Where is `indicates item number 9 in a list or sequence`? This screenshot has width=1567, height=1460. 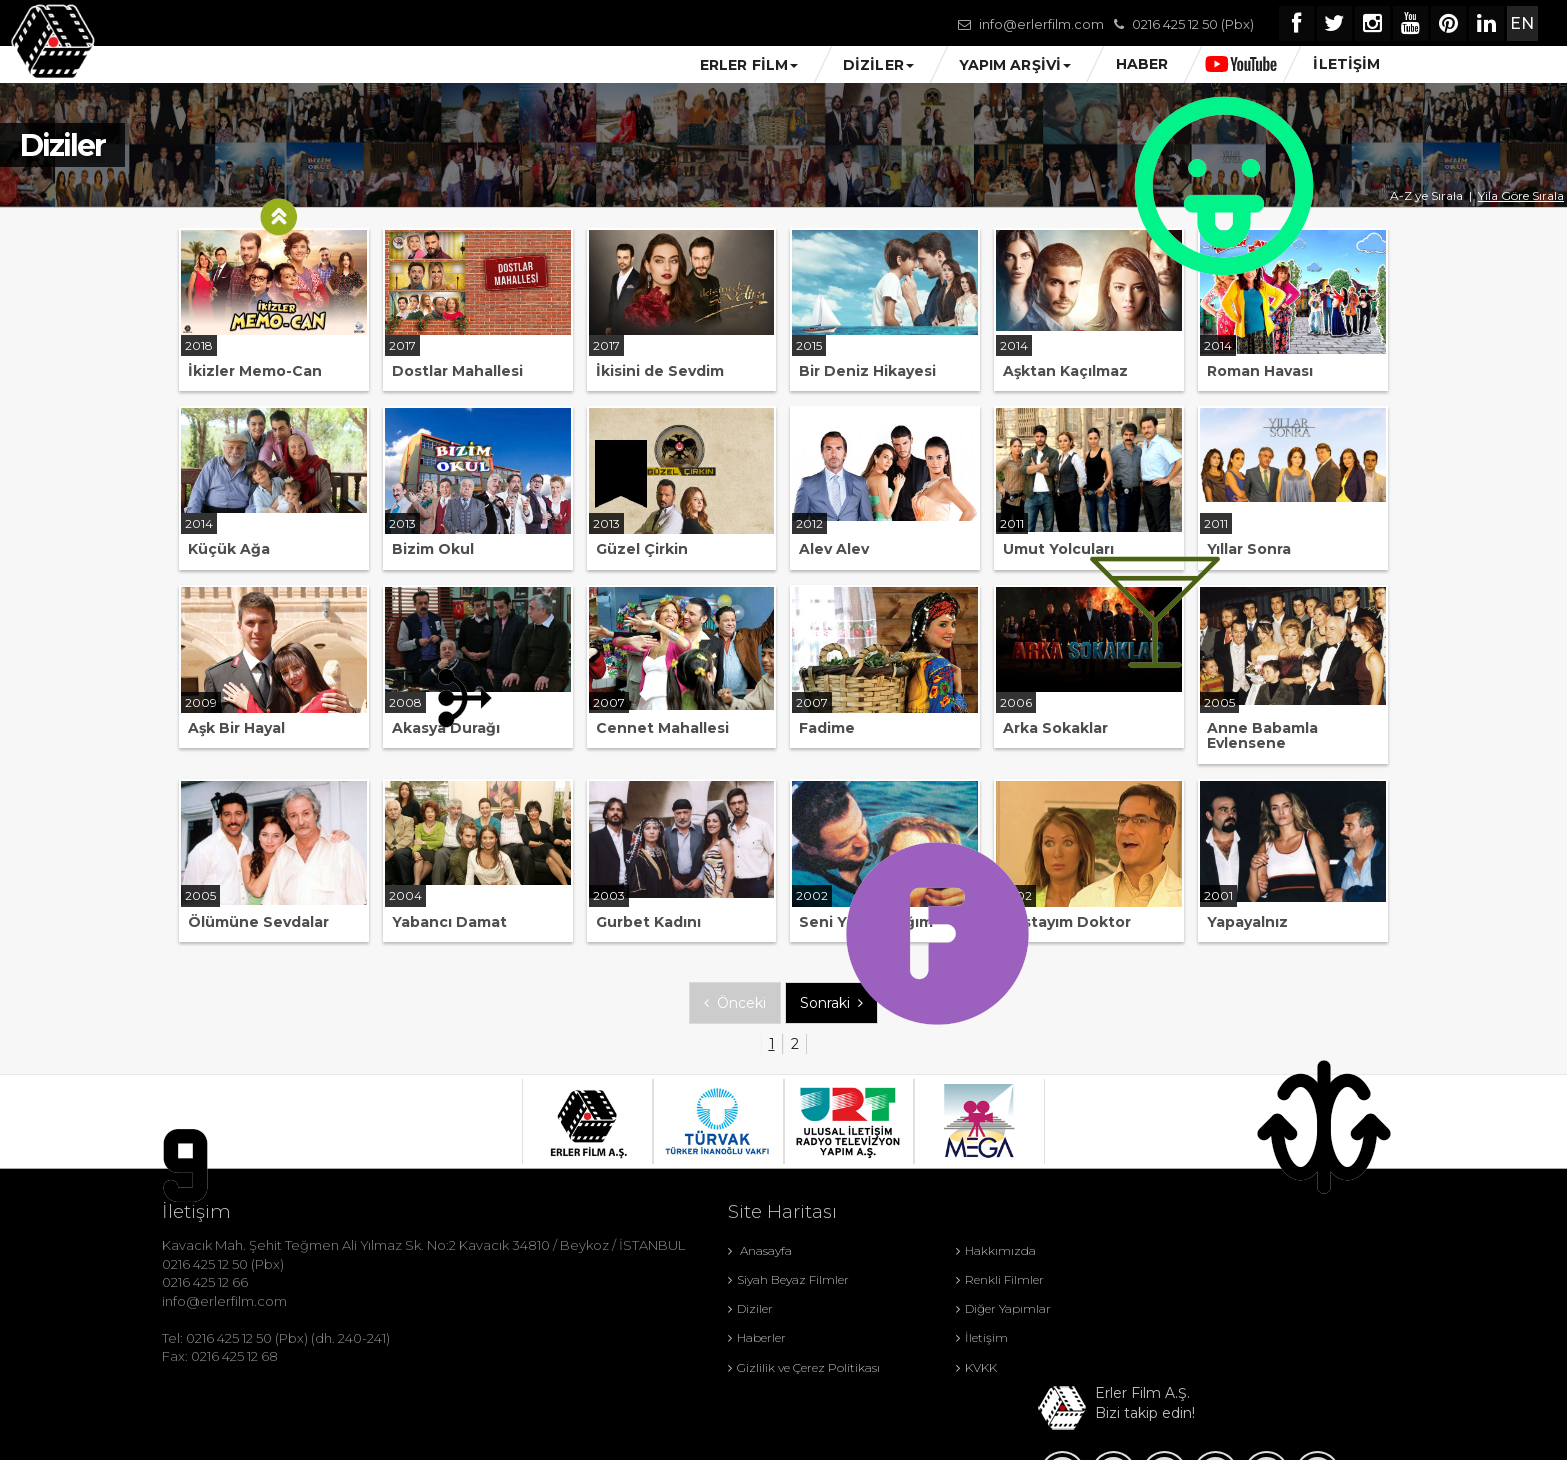 indicates item number 9 in a list or sequence is located at coordinates (185, 1165).